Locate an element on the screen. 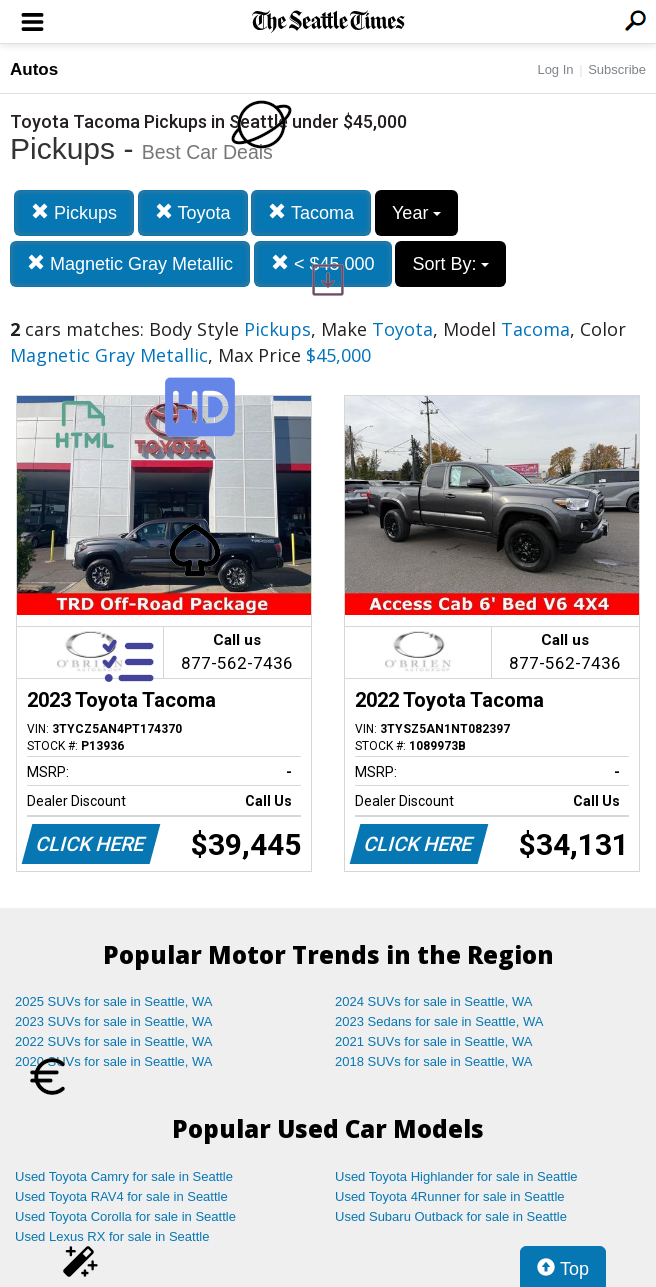 This screenshot has height=1287, width=656. view your task checklist is located at coordinates (128, 662).